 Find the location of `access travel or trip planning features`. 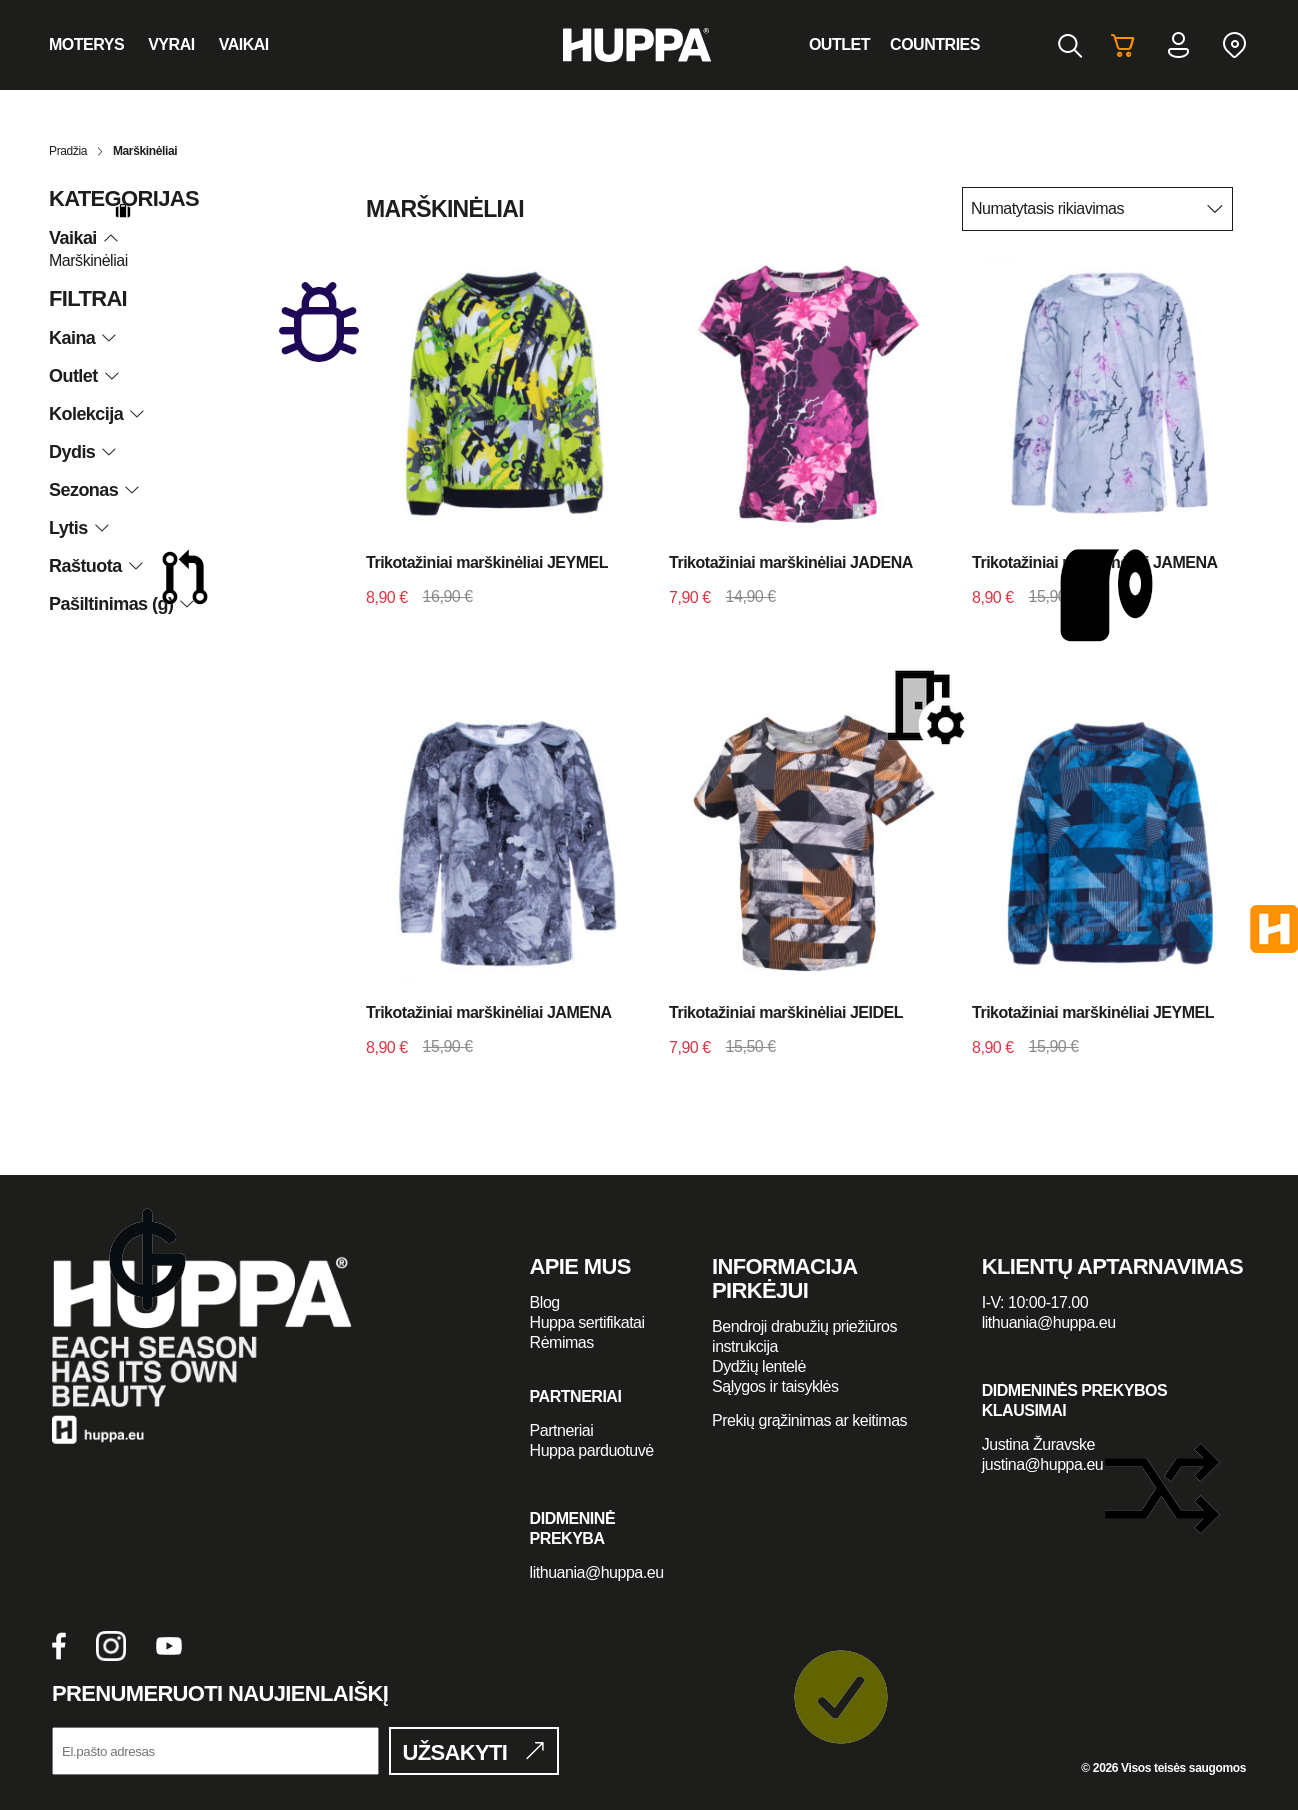

access travel or trip planning features is located at coordinates (123, 211).